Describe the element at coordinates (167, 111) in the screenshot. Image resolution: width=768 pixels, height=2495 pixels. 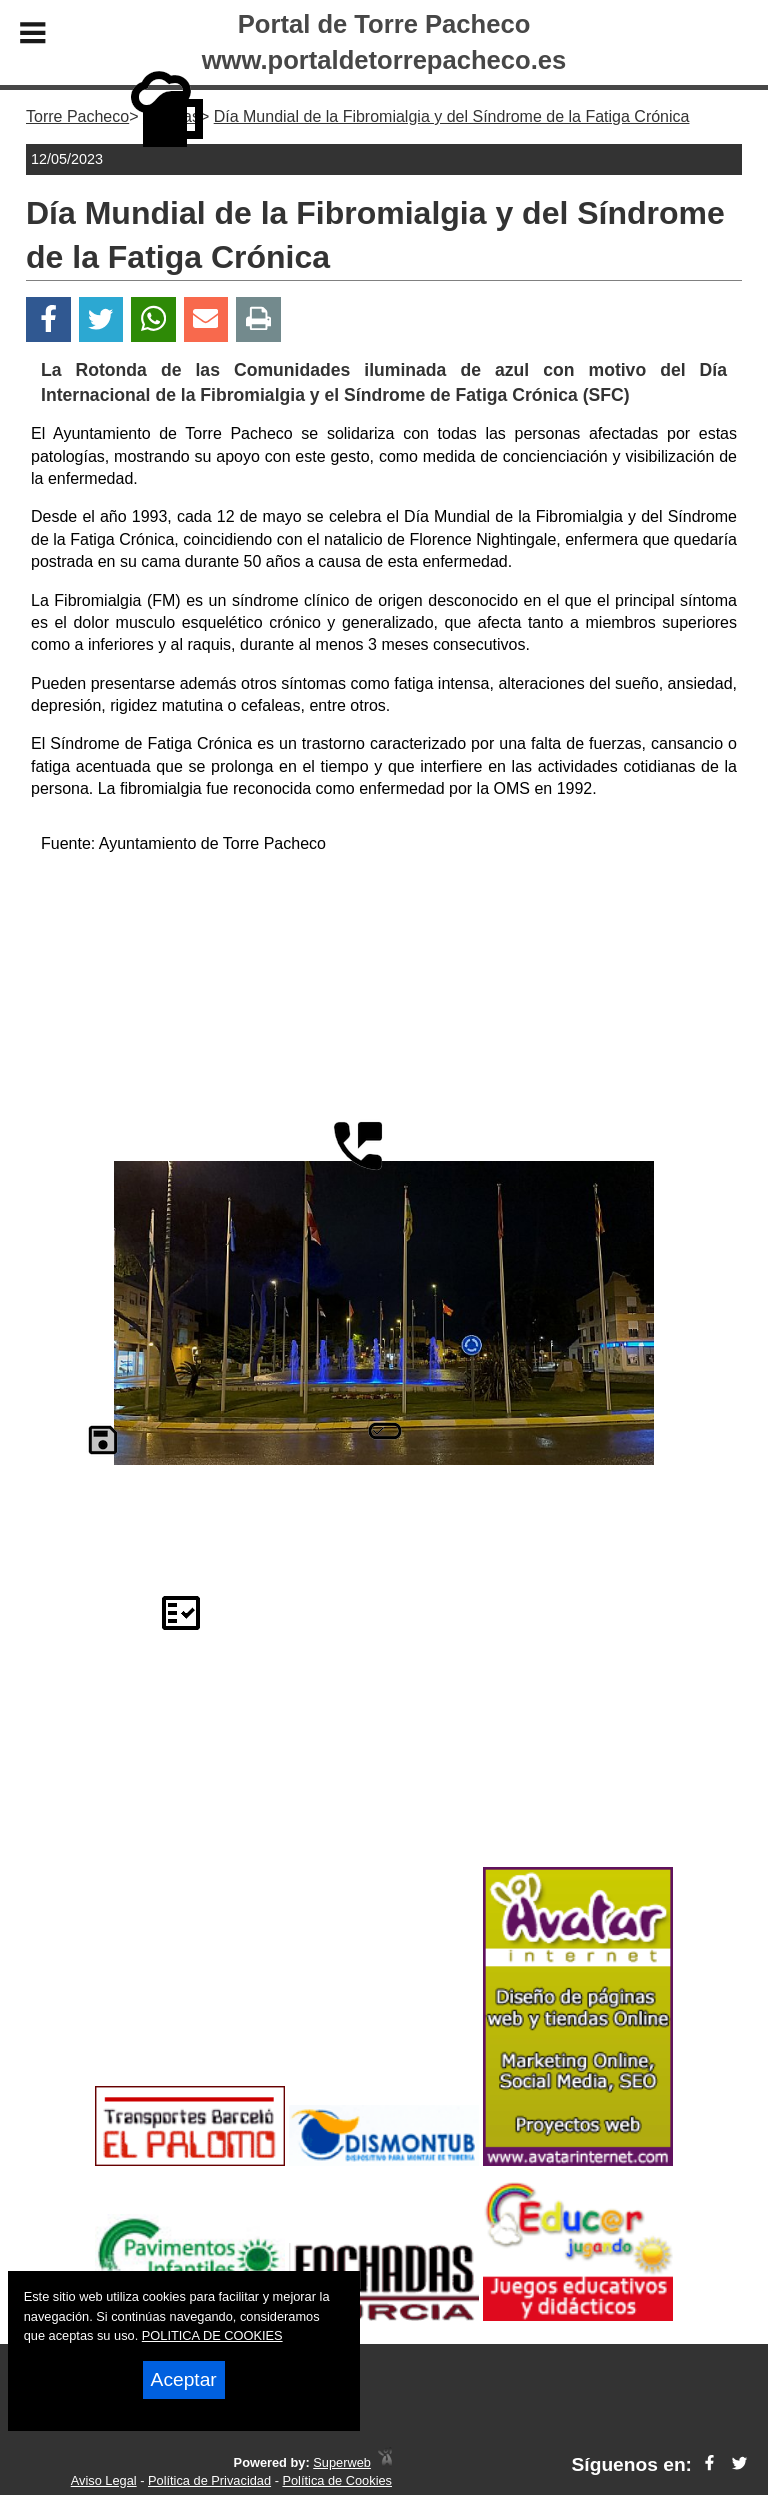
I see `find nearby sports bars or pubs` at that location.